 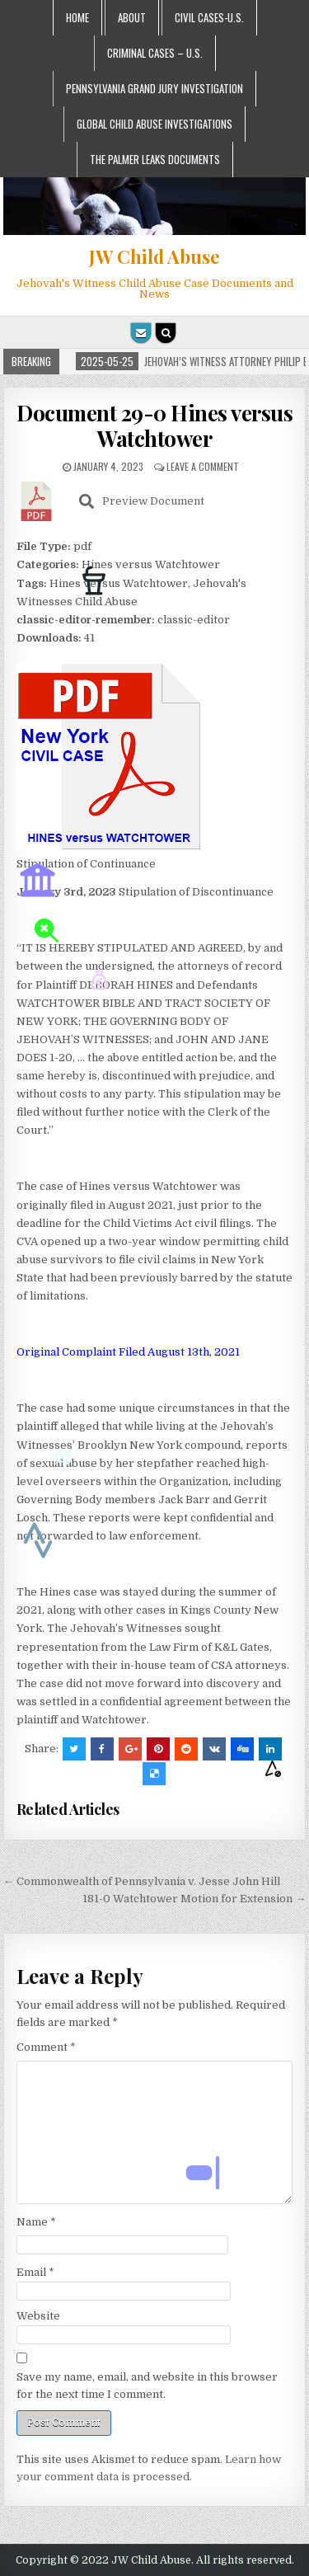 I want to click on cancel current navigation route, so click(x=272, y=1768).